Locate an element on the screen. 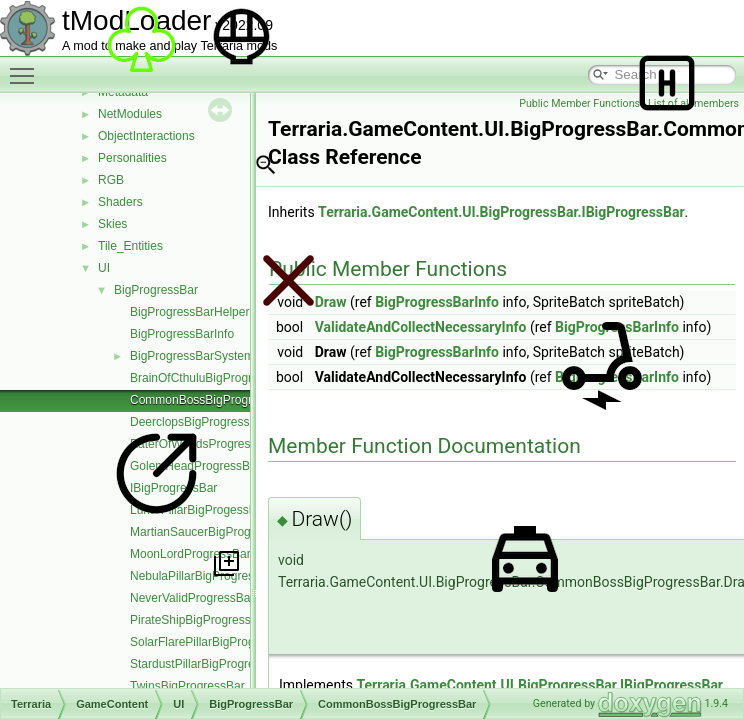 This screenshot has width=744, height=720. add item to your library is located at coordinates (226, 563).